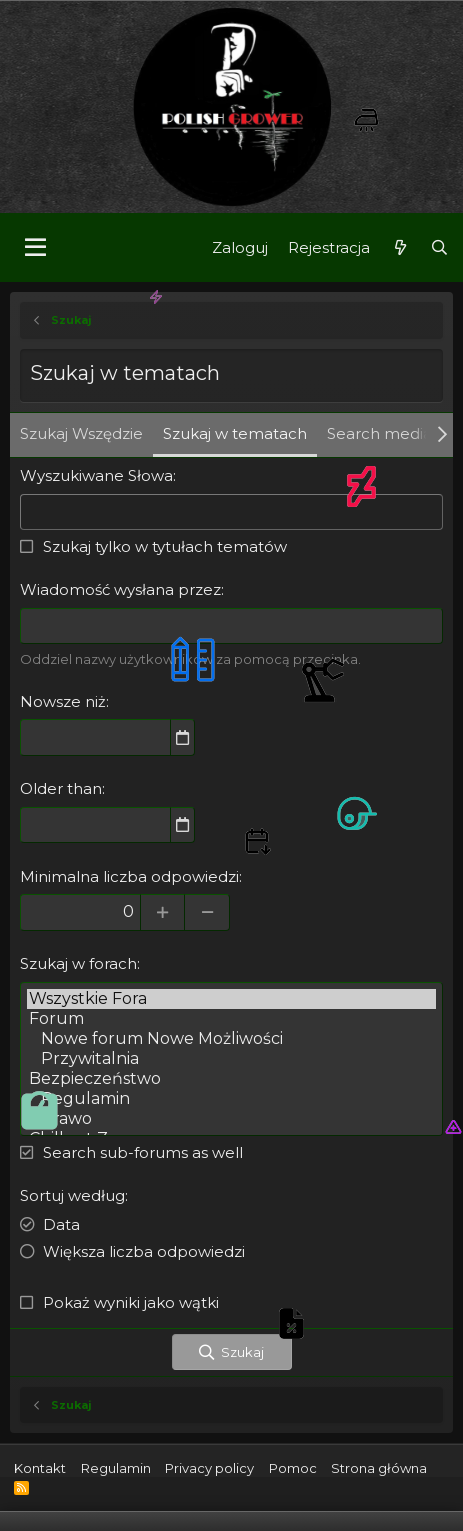 The width and height of the screenshot is (463, 1531). Describe the element at coordinates (257, 841) in the screenshot. I see `download calendar or export schedule` at that location.